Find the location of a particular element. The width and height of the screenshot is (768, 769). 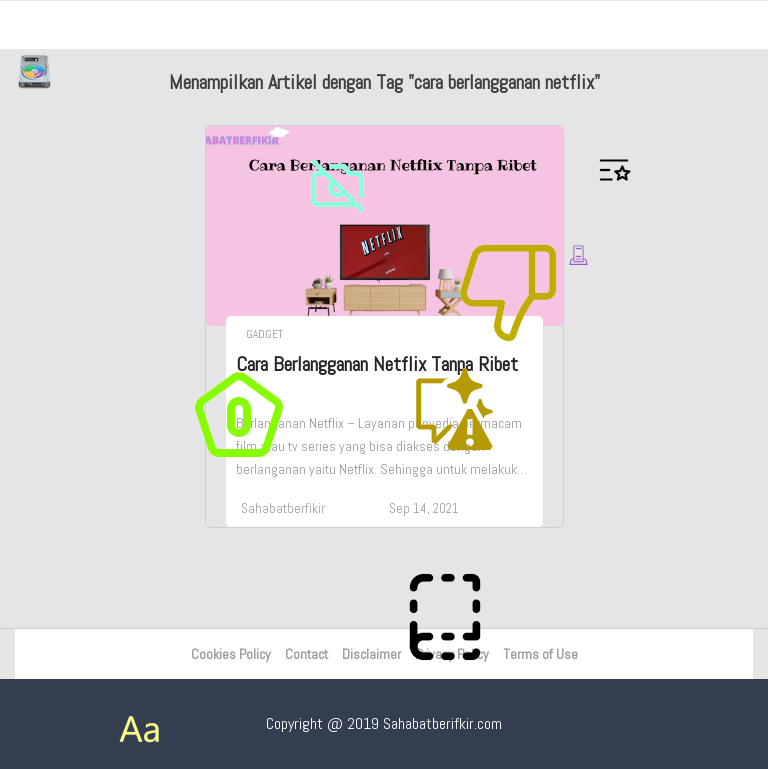

indicates item zero or starting position in a sequence is located at coordinates (239, 417).